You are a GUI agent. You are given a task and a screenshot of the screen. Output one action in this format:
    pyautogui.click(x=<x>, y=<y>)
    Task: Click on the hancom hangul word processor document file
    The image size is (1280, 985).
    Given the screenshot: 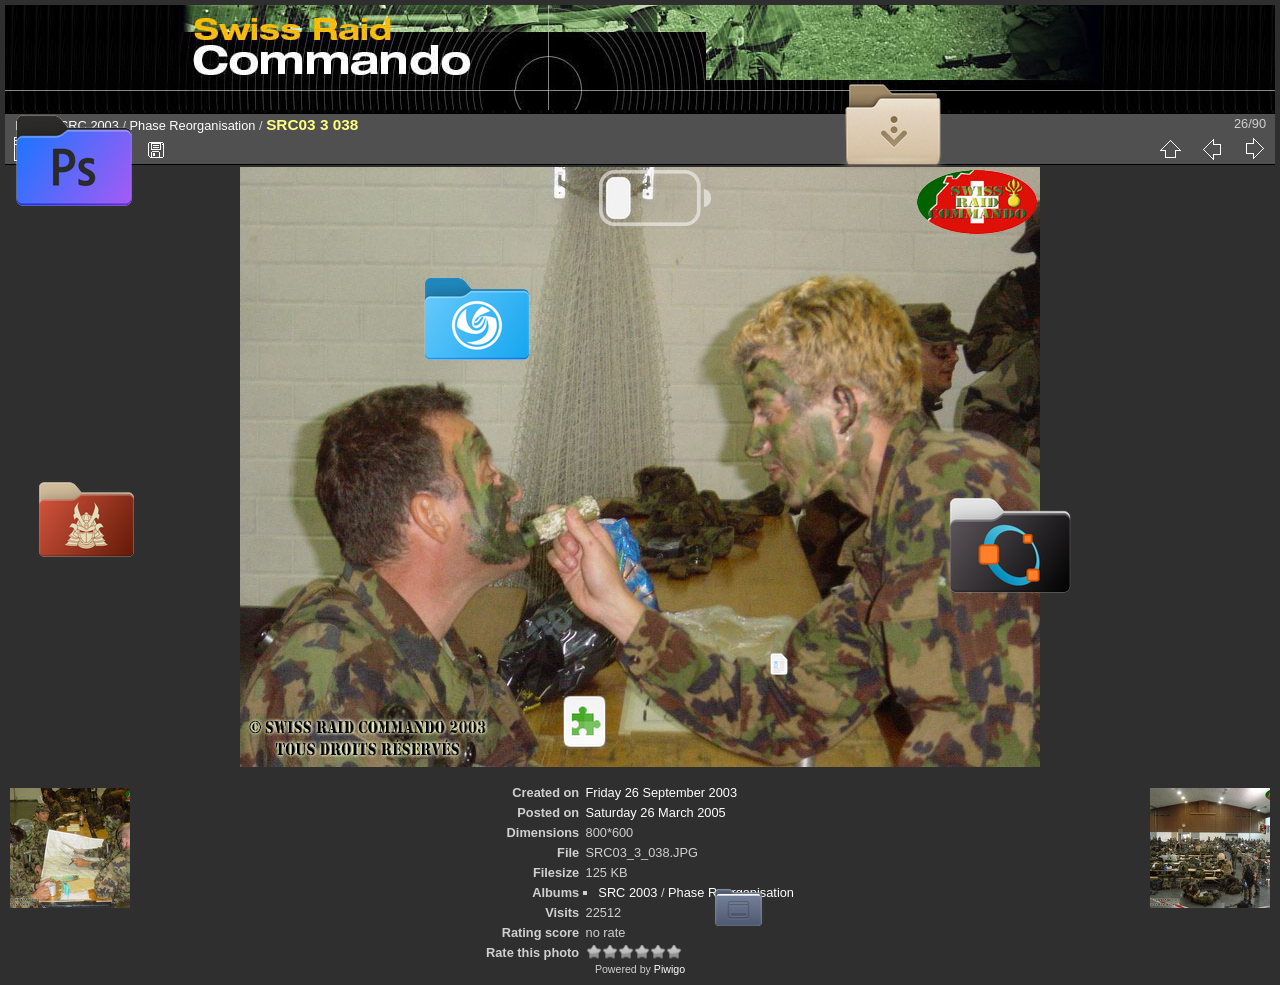 What is the action you would take?
    pyautogui.click(x=779, y=664)
    